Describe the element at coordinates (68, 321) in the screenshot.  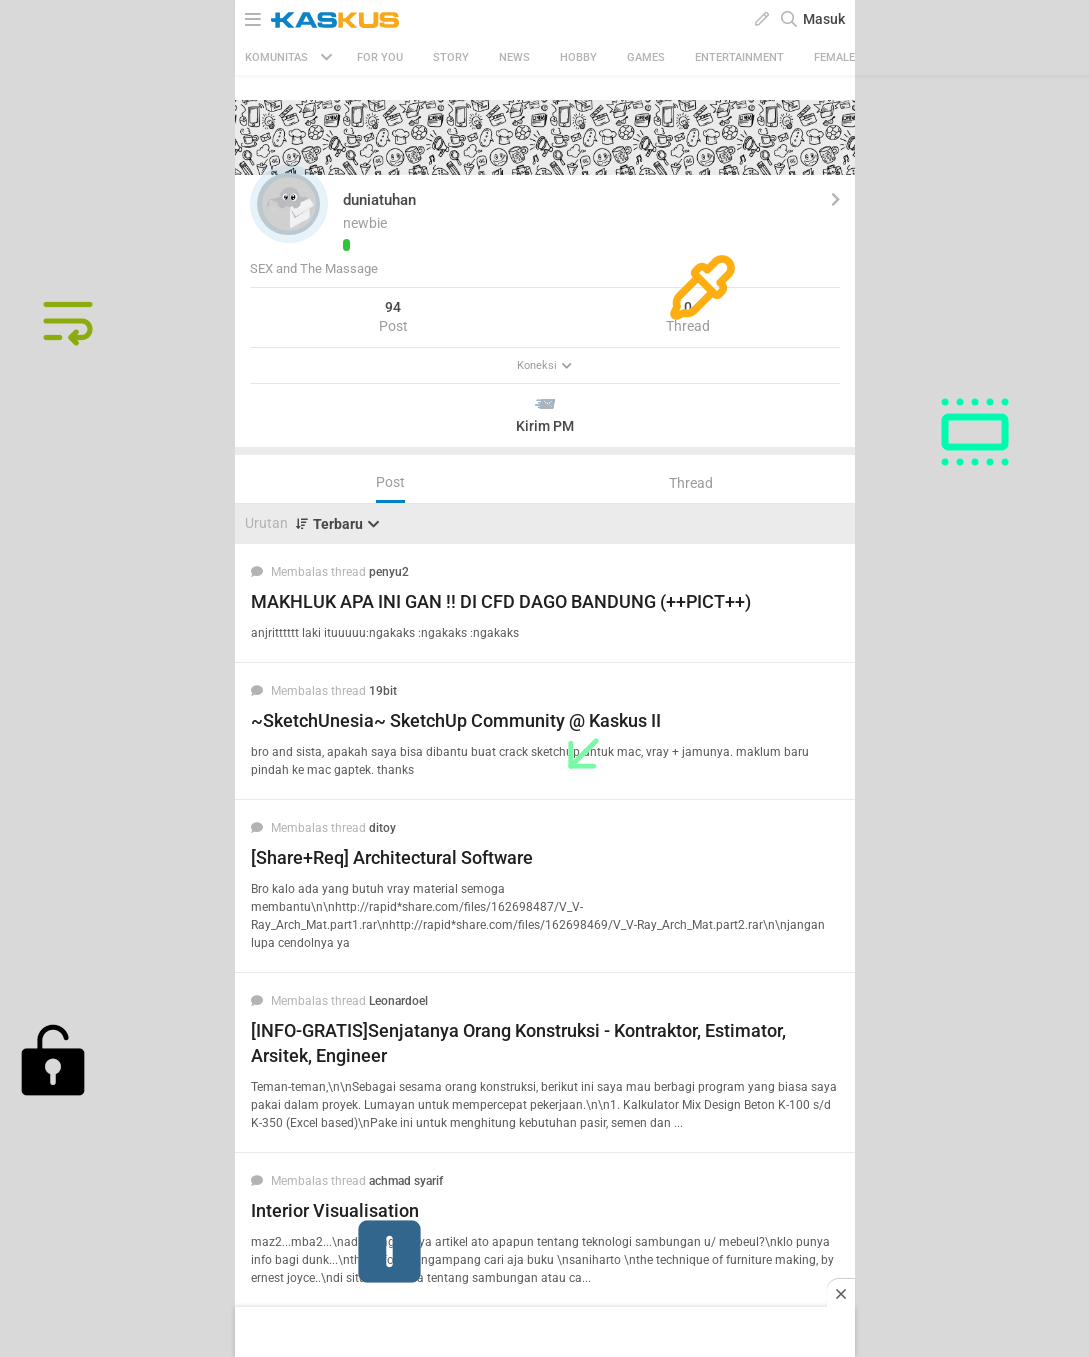
I see `toggle text wrapping in a document or editor` at that location.